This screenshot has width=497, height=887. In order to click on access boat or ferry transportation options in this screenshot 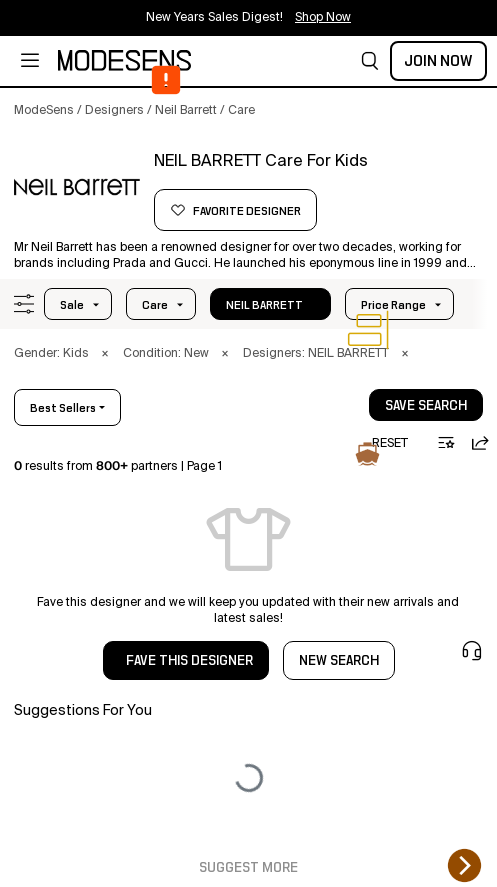, I will do `click(367, 454)`.